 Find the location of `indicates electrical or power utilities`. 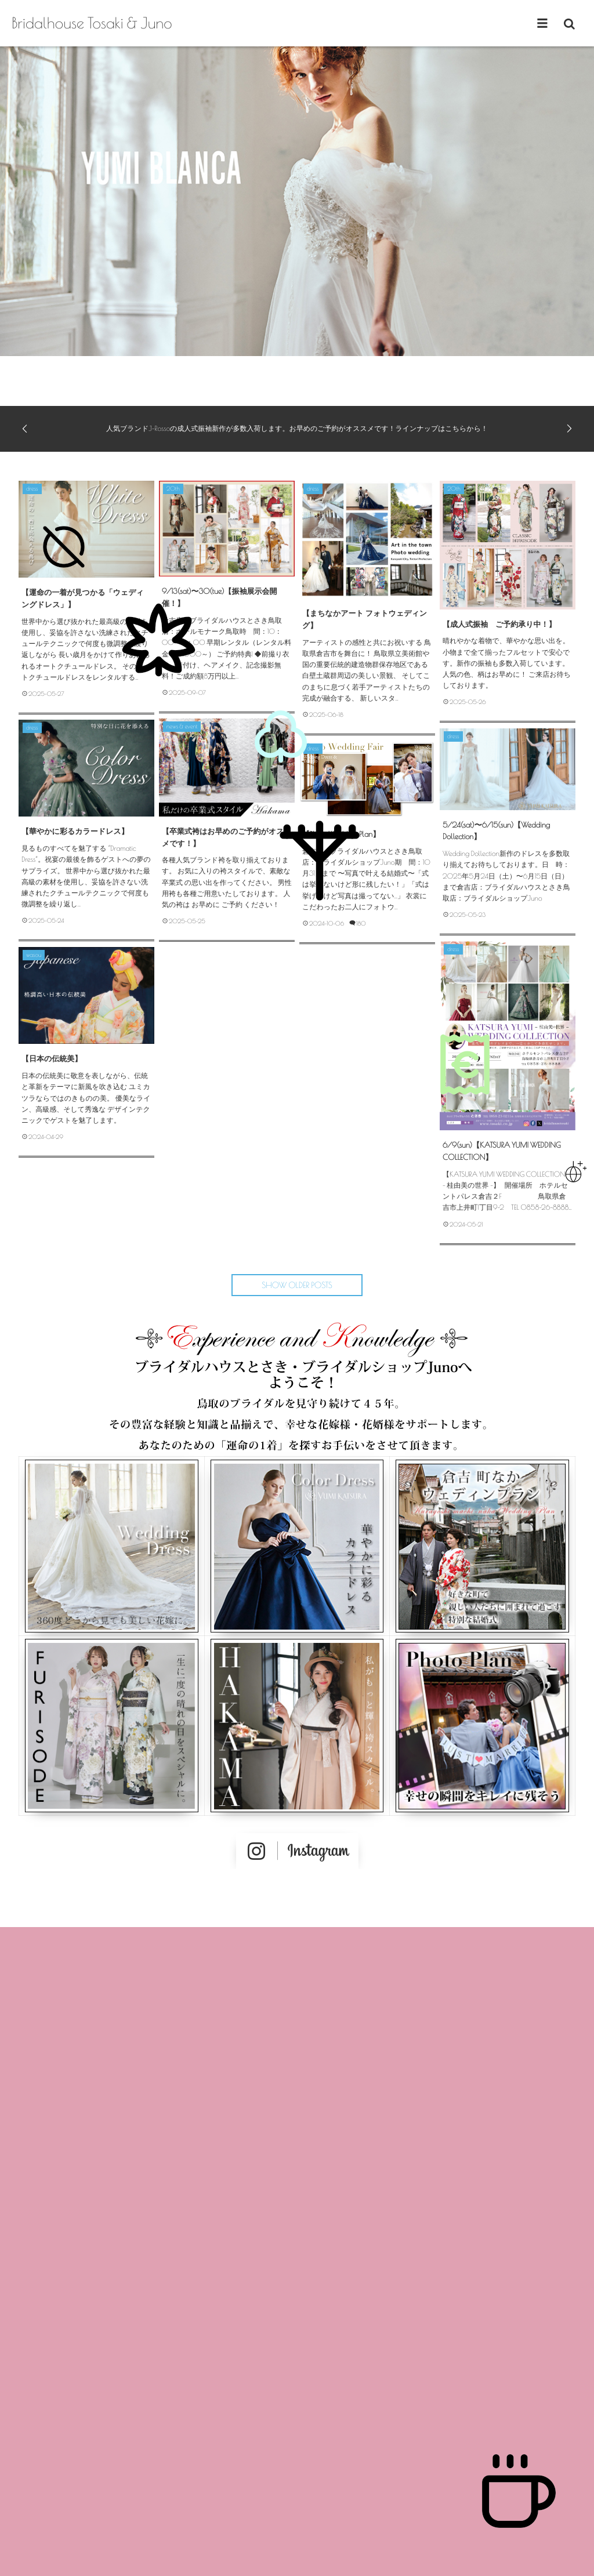

indicates electrical or power utilities is located at coordinates (320, 861).